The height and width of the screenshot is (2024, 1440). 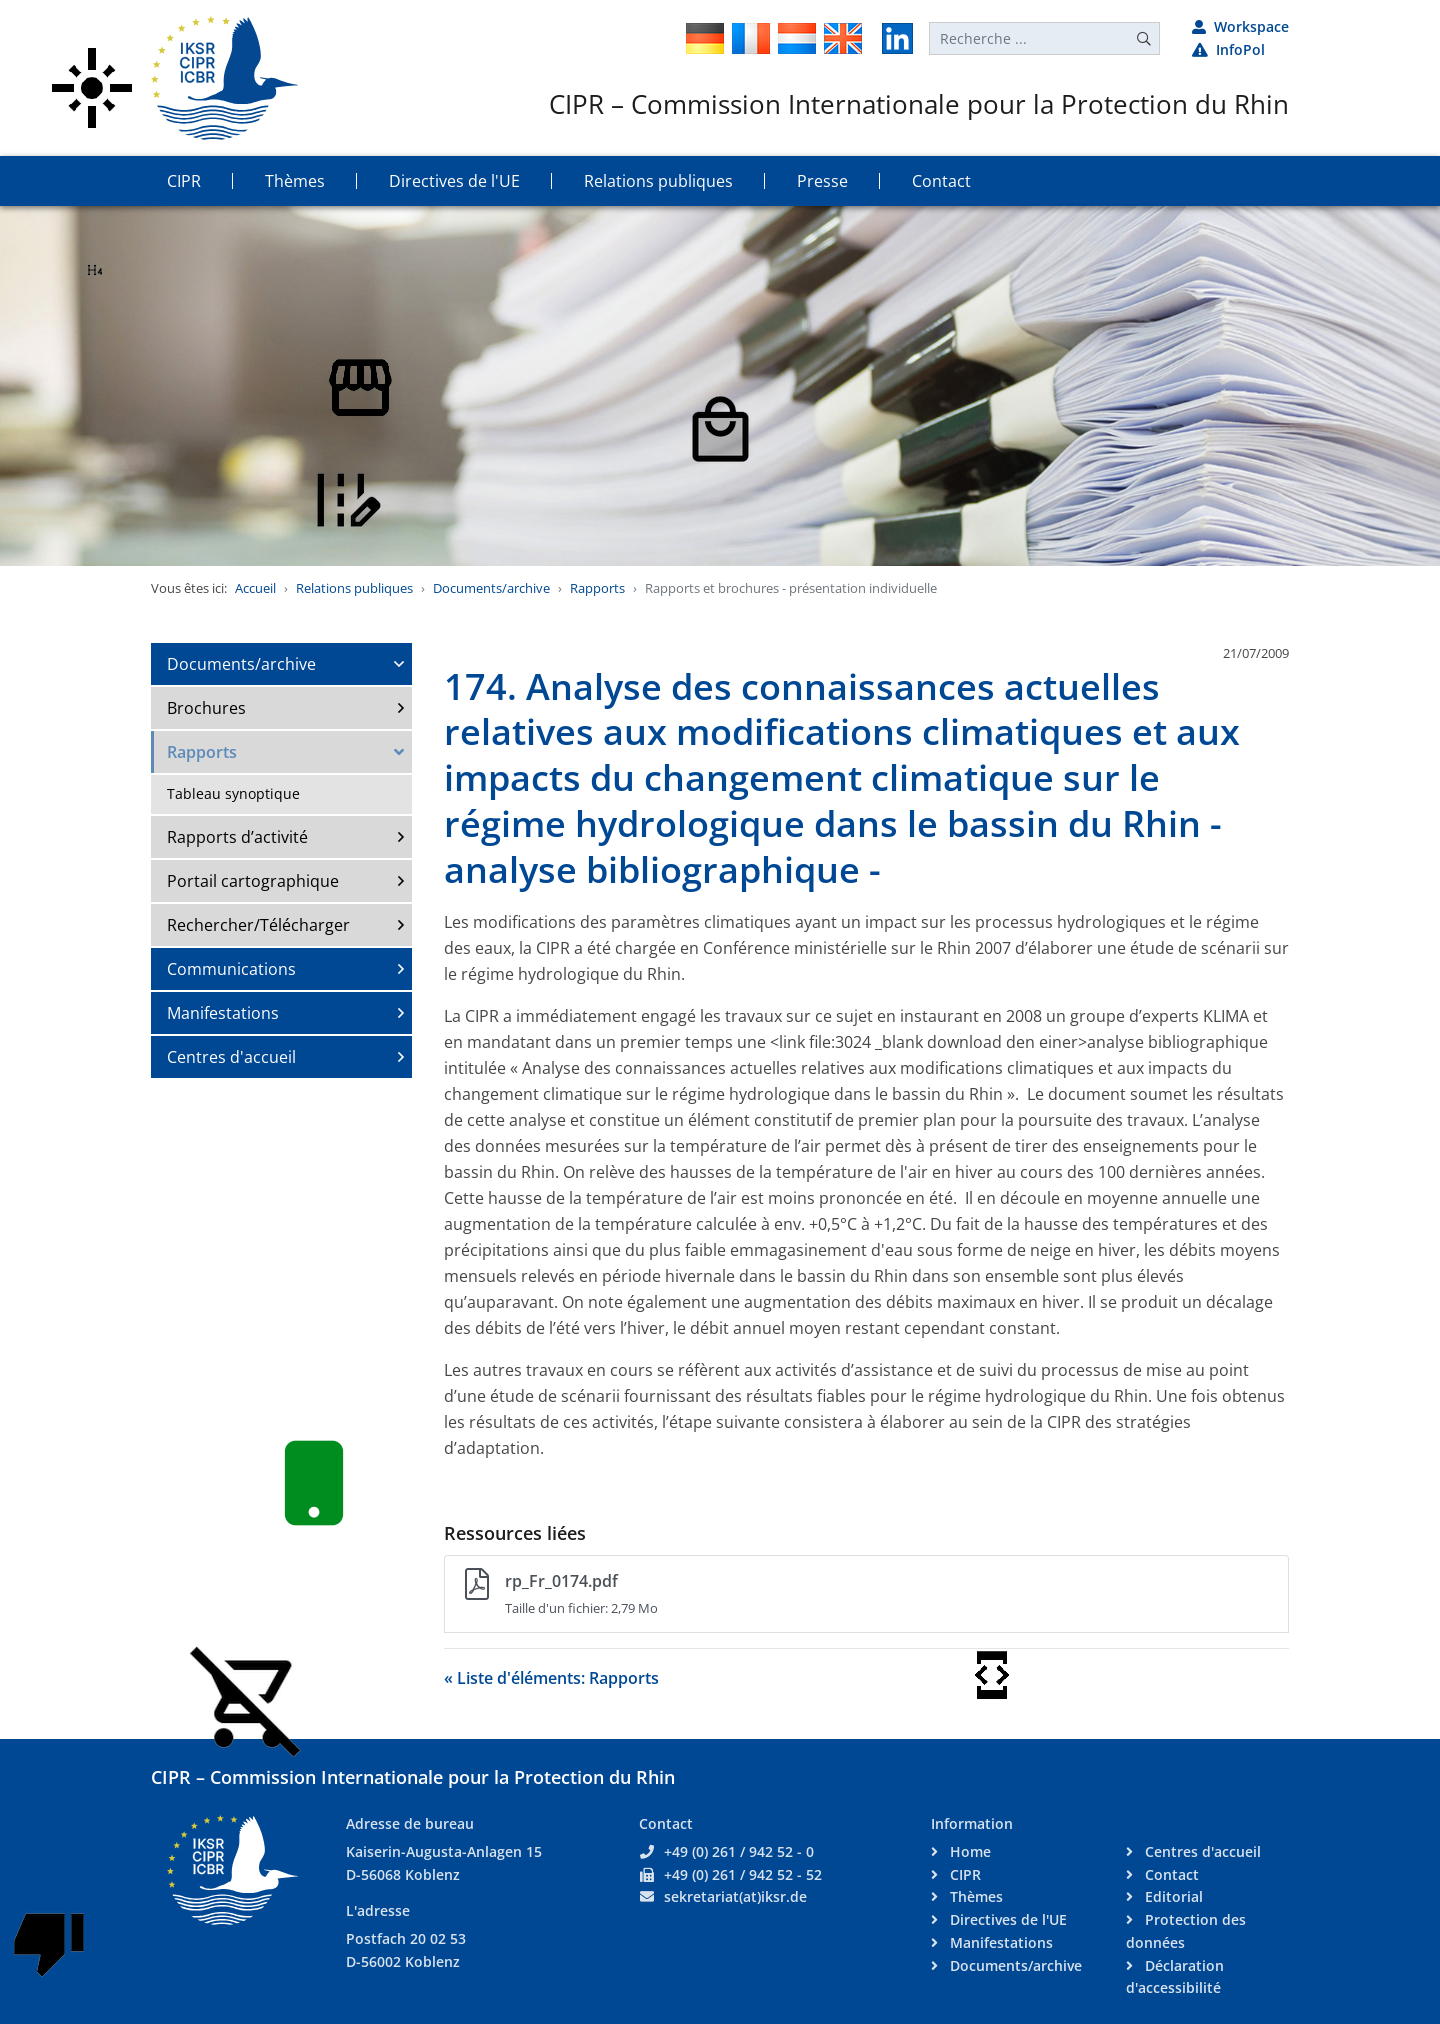 What do you see at coordinates (344, 500) in the screenshot?
I see `edit road or route details` at bounding box center [344, 500].